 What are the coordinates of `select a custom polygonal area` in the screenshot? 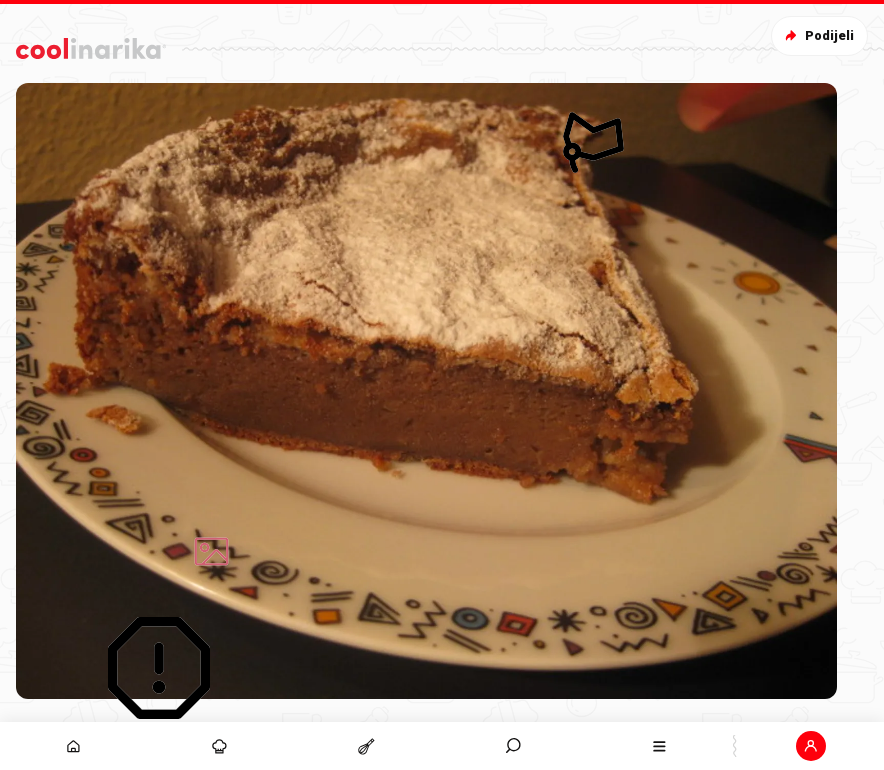 It's located at (593, 142).